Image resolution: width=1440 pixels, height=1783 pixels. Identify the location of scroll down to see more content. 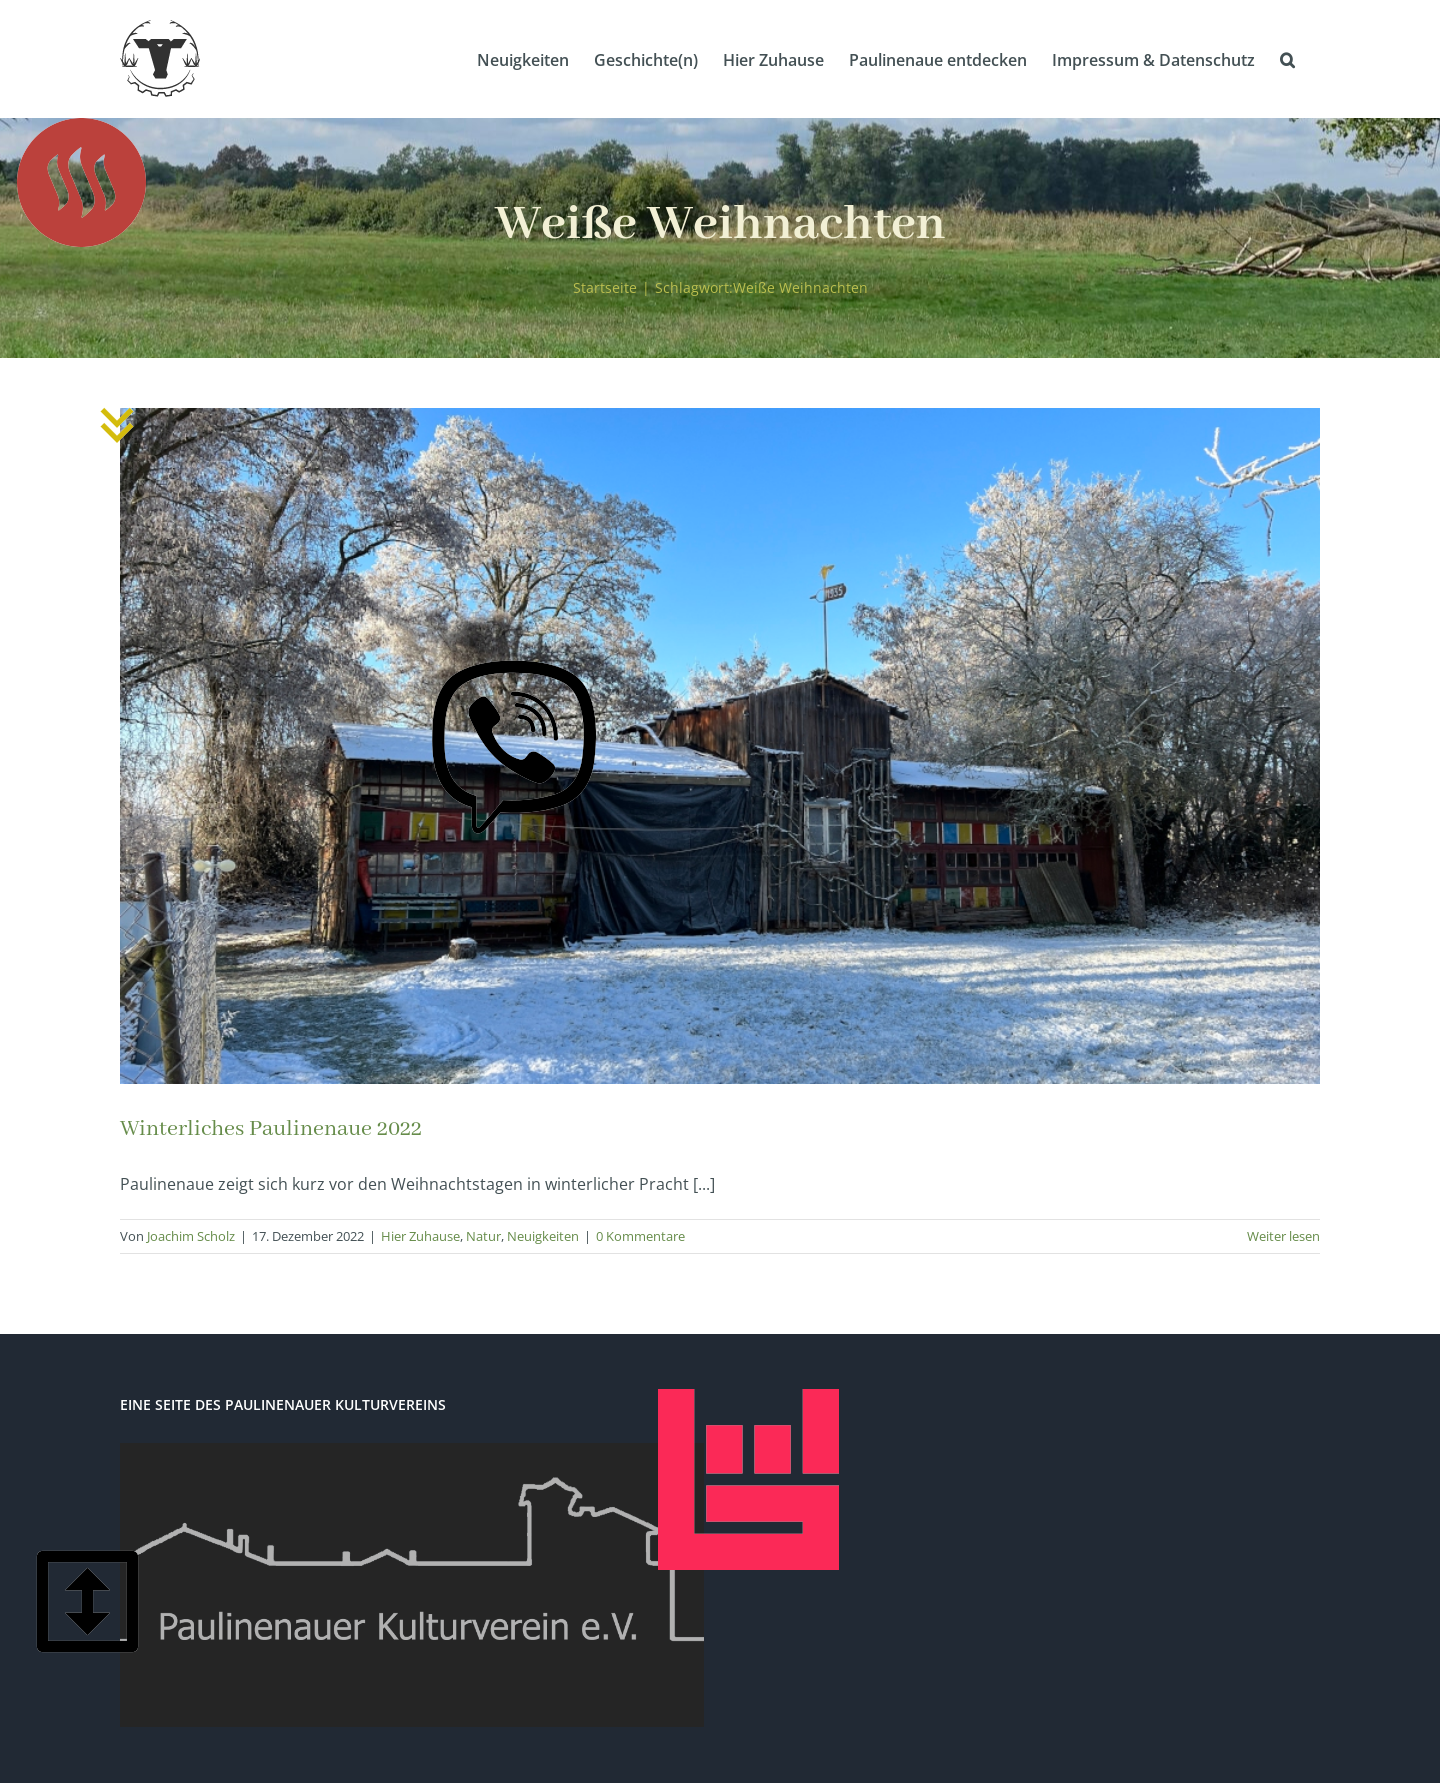
(117, 424).